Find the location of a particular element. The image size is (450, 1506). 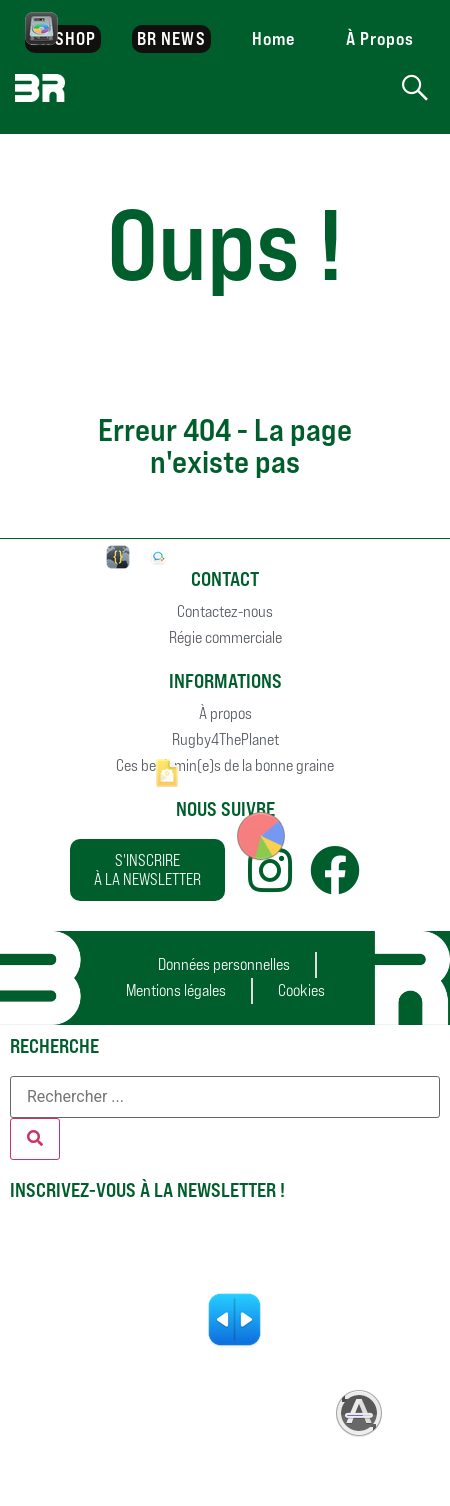

mbox email archive file is located at coordinates (167, 773).